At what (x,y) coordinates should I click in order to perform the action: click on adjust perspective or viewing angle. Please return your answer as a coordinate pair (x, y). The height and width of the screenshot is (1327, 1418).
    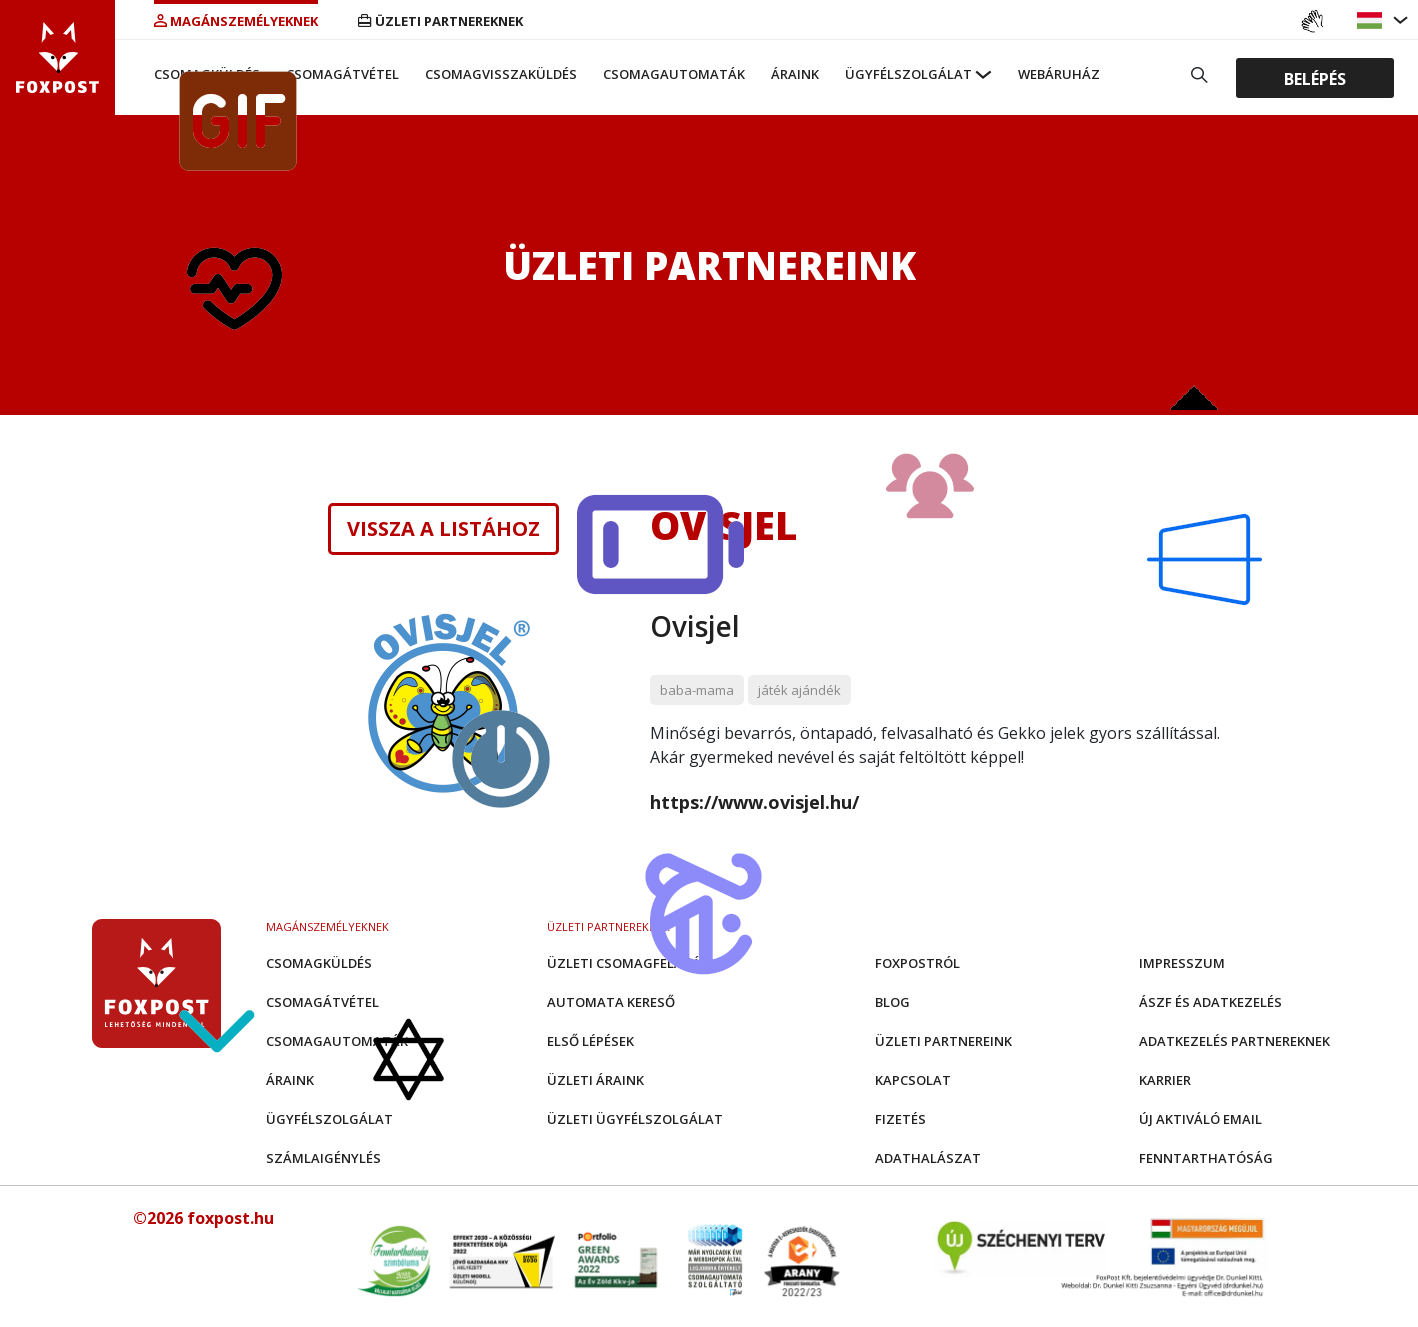
    Looking at the image, I should click on (1204, 559).